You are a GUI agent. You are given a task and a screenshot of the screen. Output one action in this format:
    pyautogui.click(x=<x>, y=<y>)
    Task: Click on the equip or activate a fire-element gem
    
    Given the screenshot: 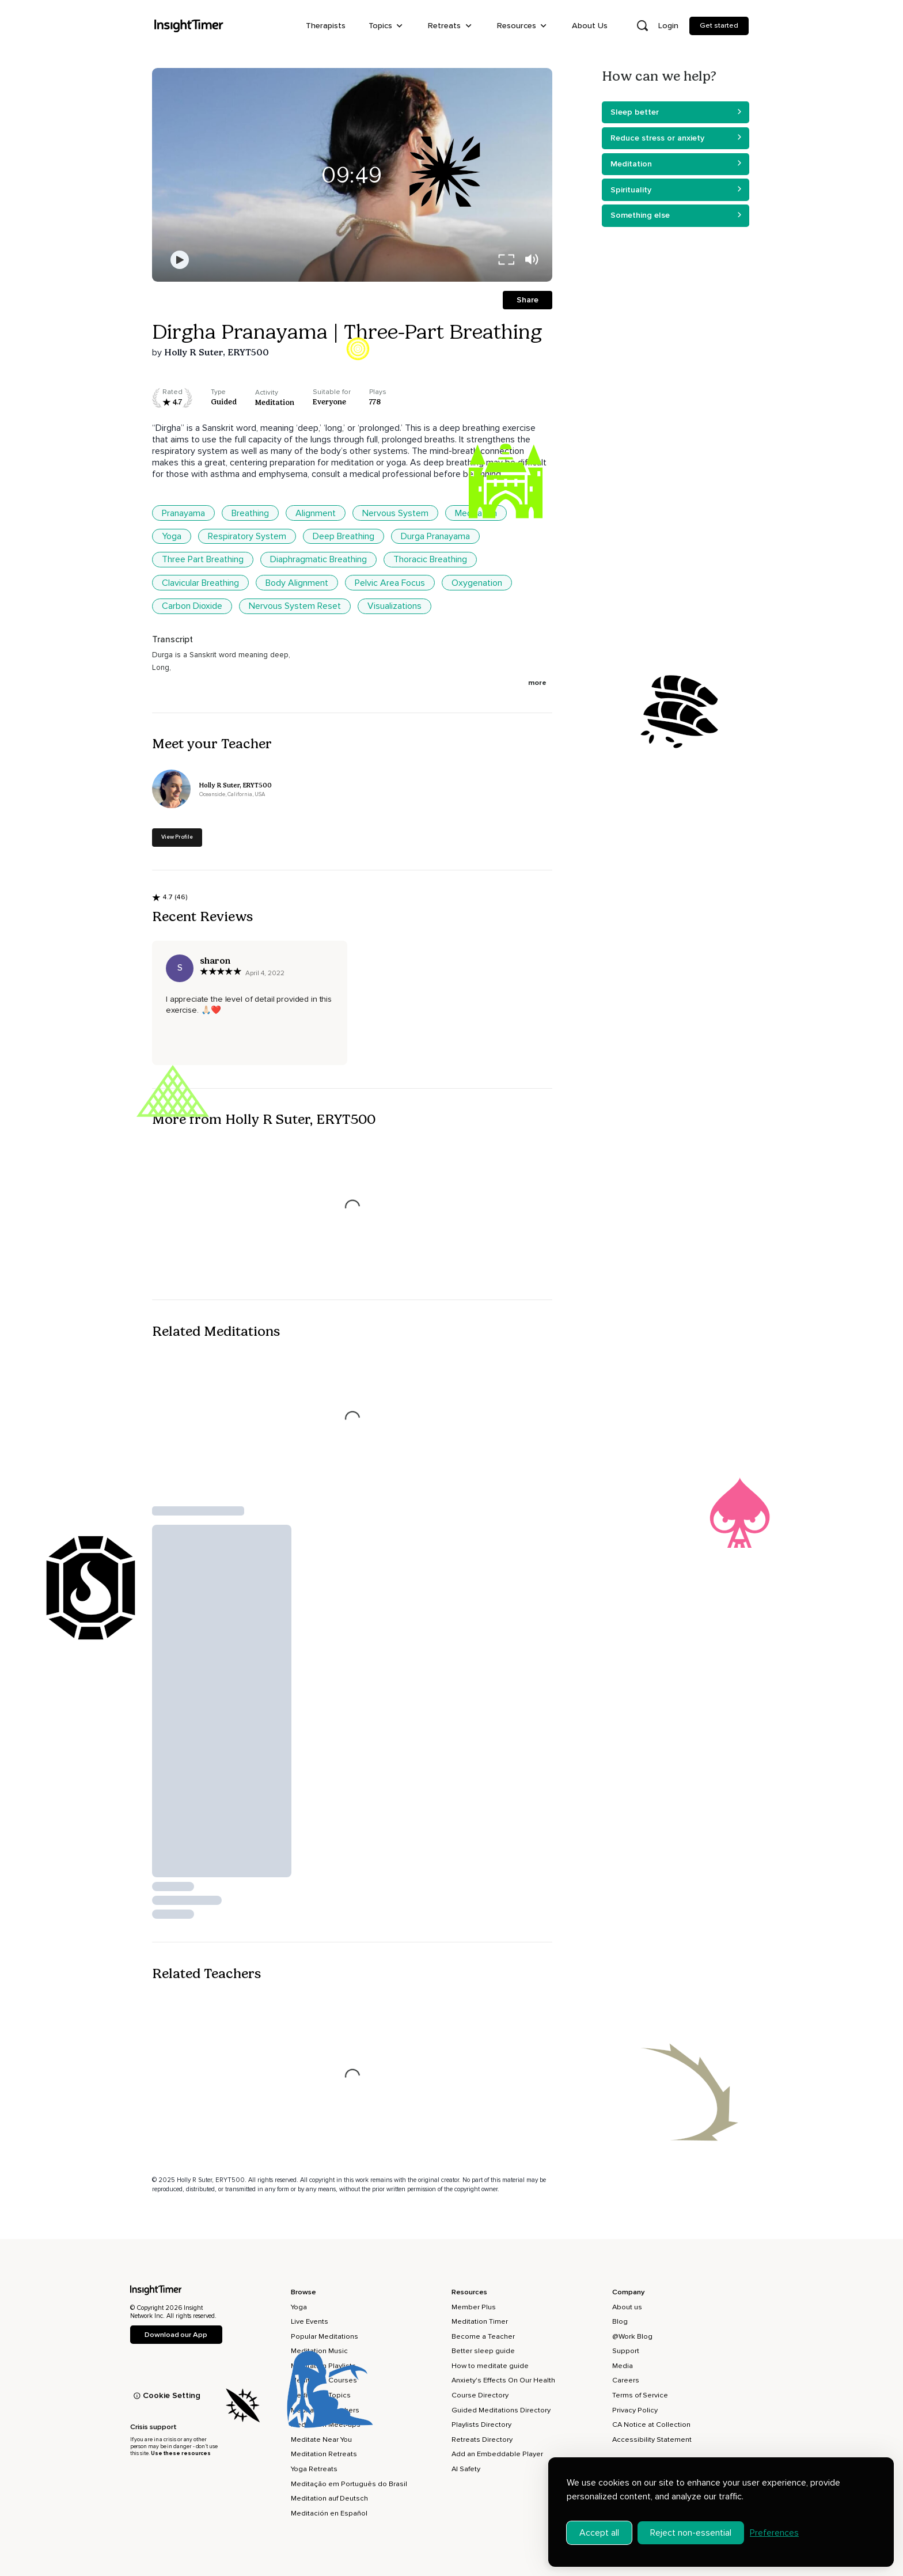 What is the action you would take?
    pyautogui.click(x=90, y=1588)
    